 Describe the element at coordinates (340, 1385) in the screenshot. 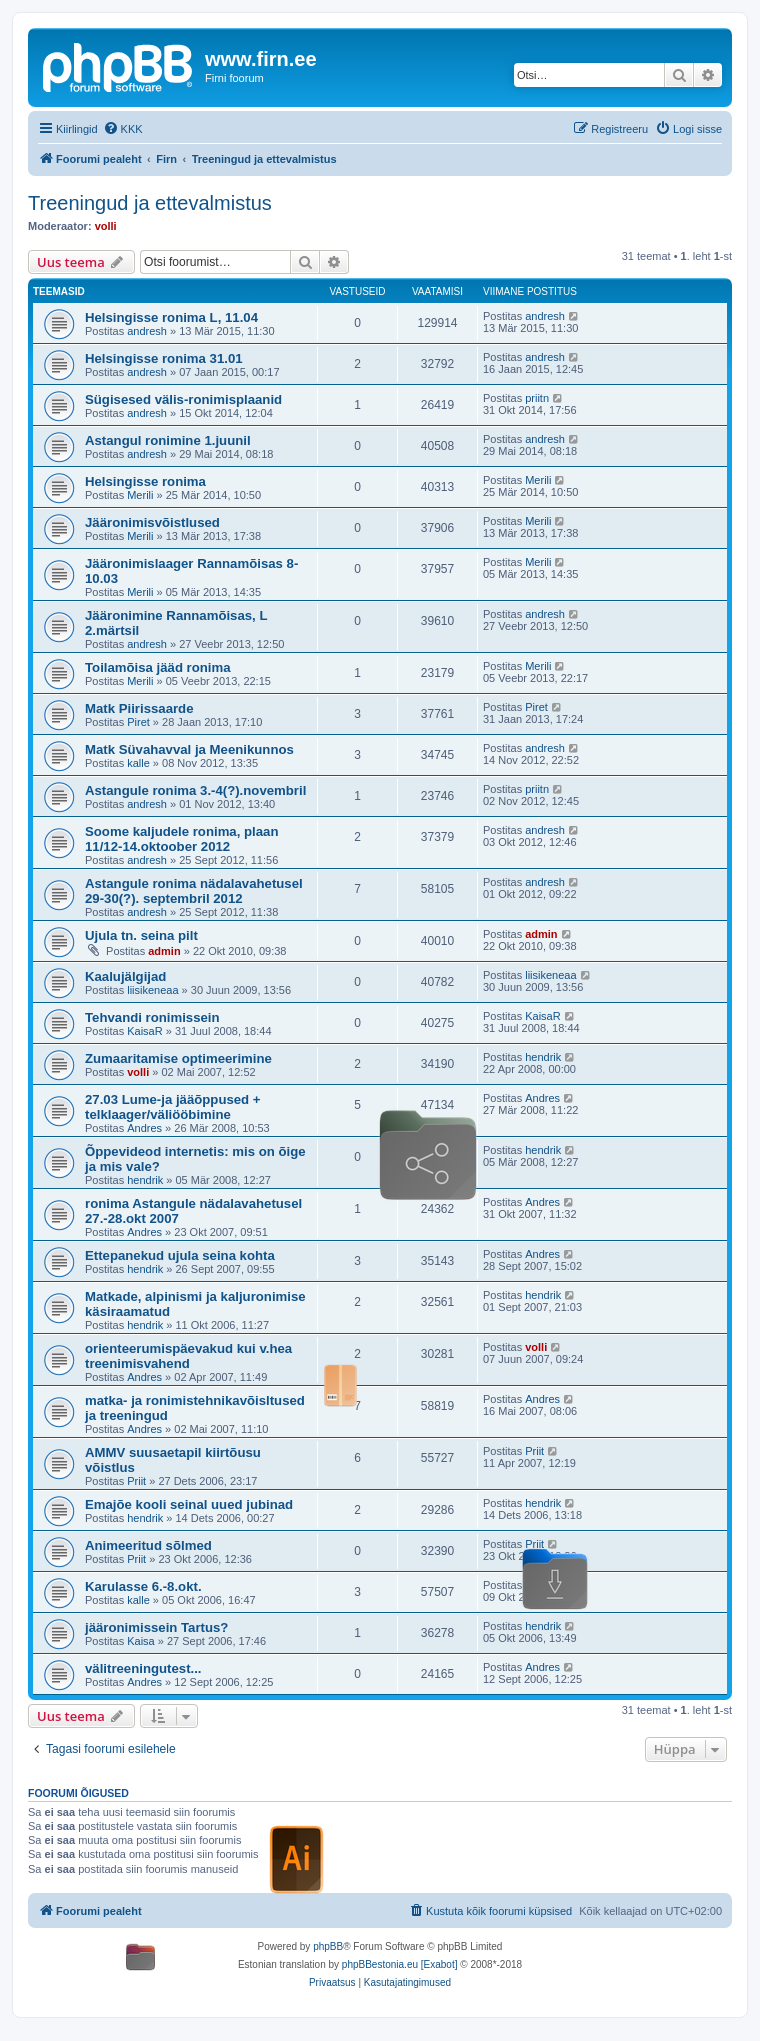

I see `install or manage software packages` at that location.